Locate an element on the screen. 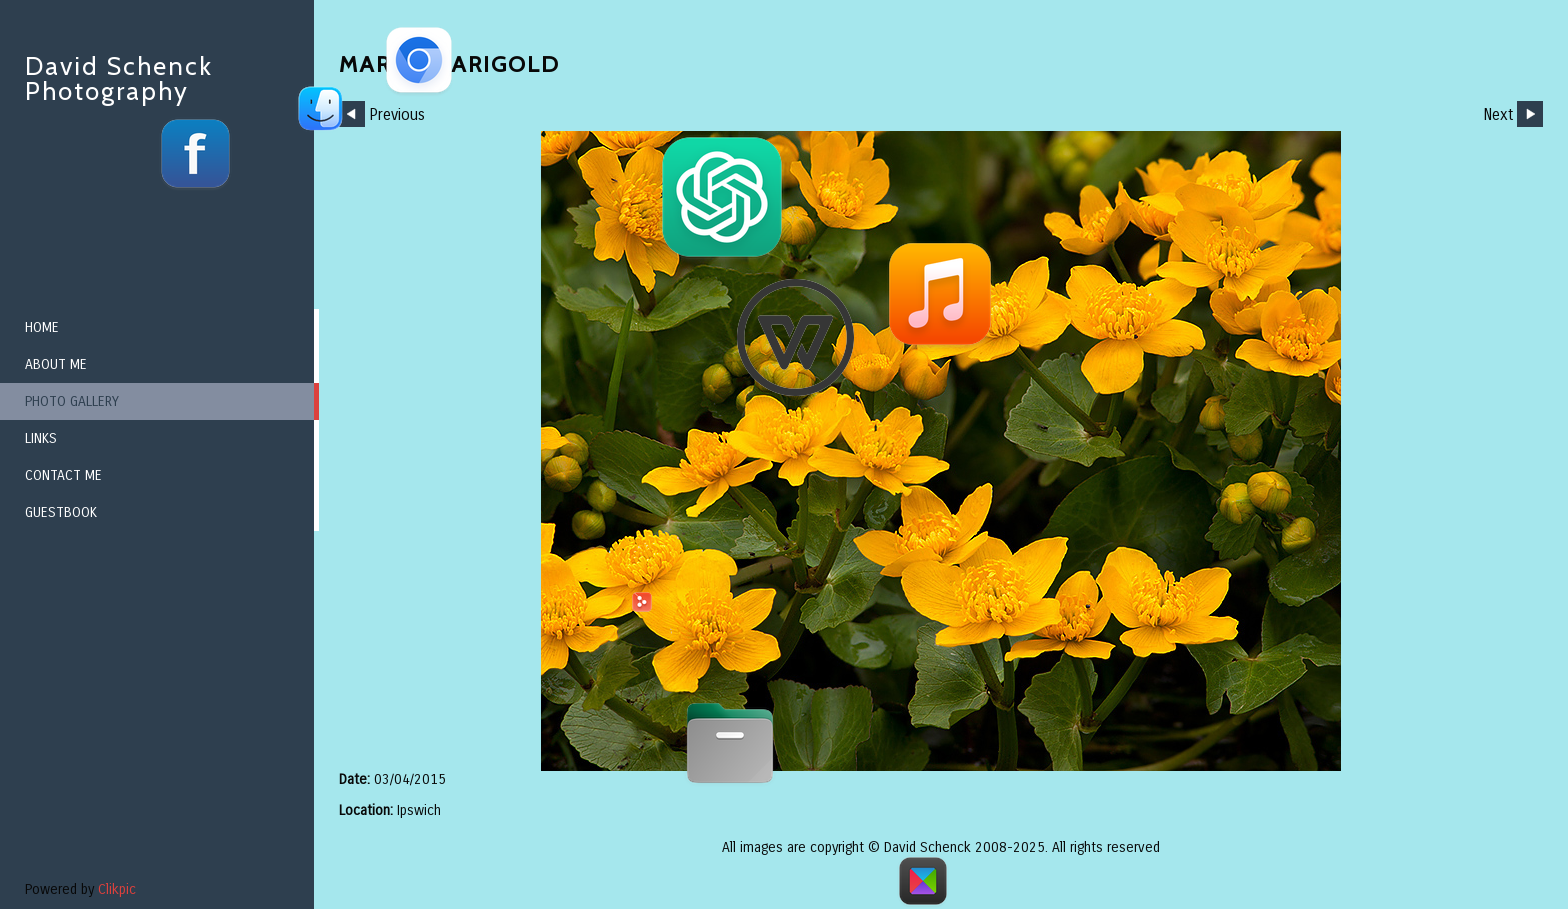 Image resolution: width=1568 pixels, height=909 pixels. open google play music app is located at coordinates (940, 294).